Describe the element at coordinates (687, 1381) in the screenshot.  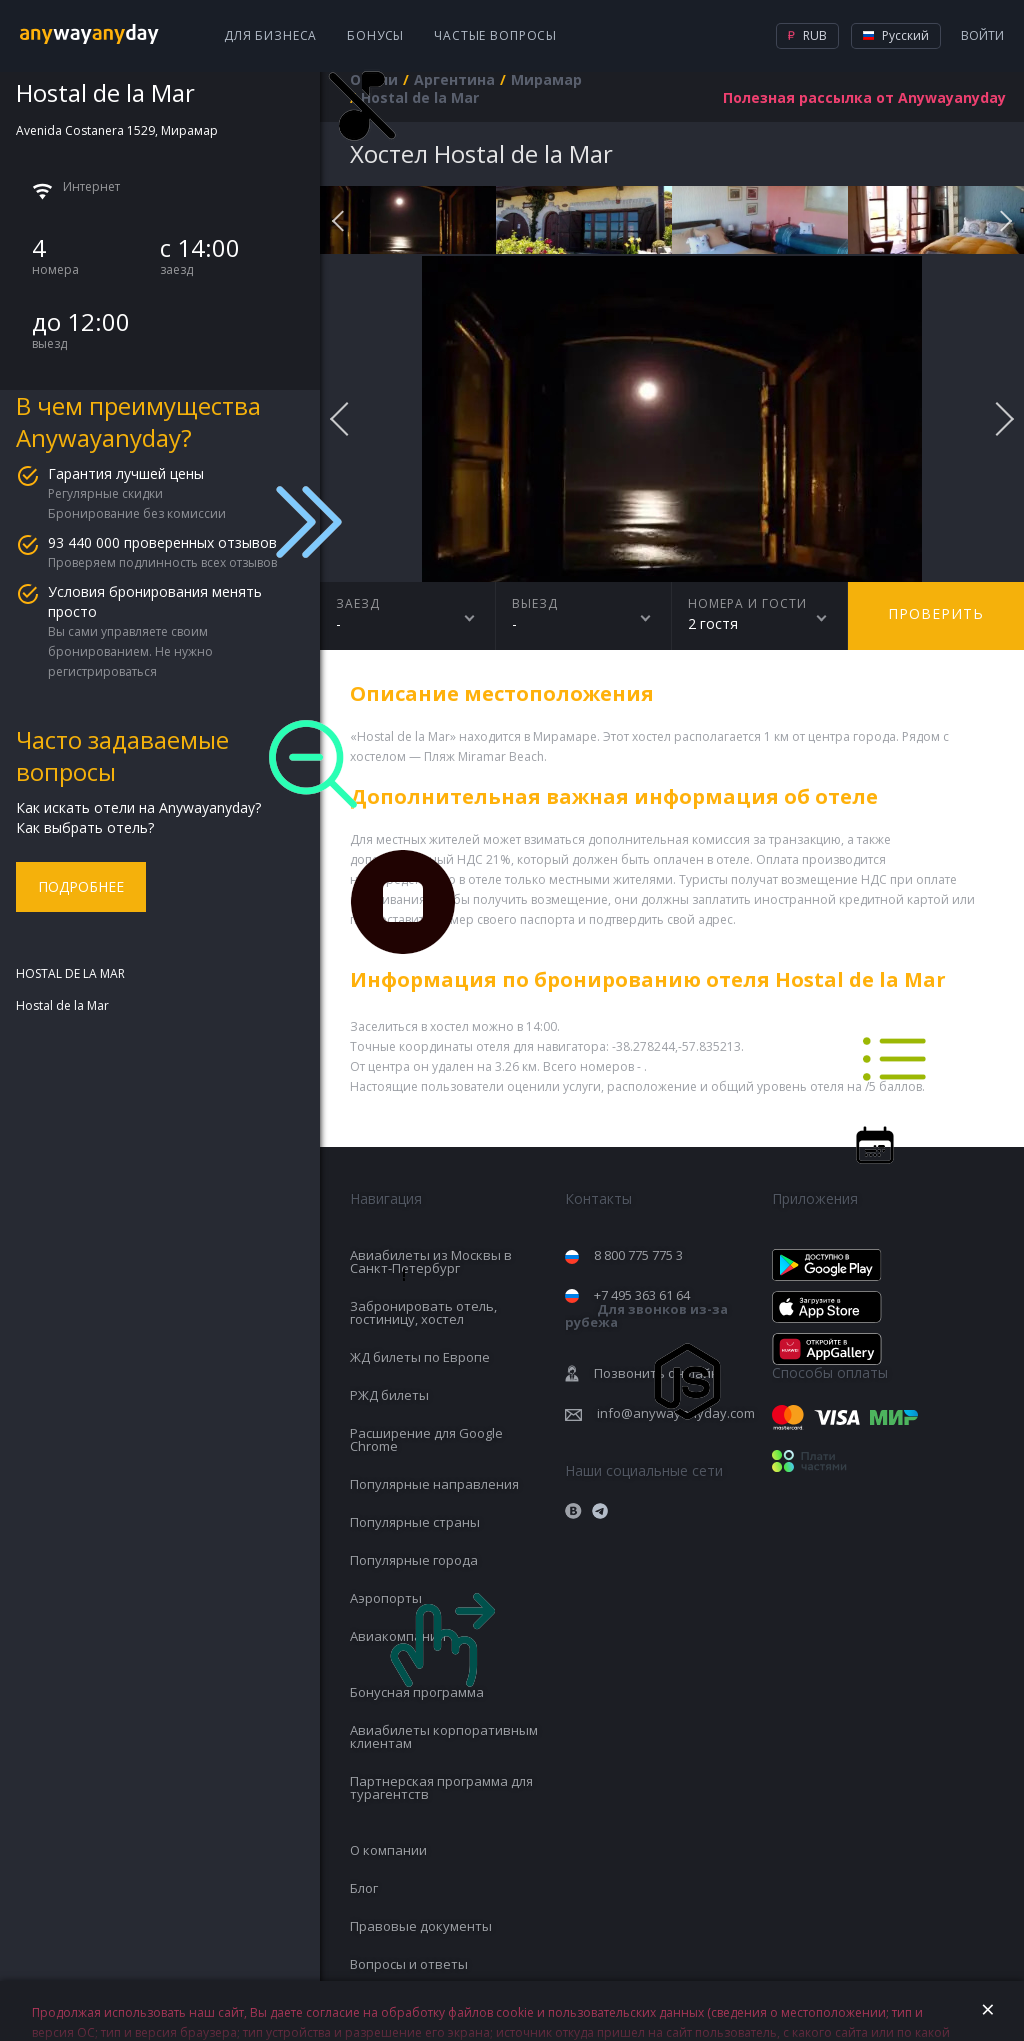
I see `Node.js runtime or server-side JavaScript indicator` at that location.